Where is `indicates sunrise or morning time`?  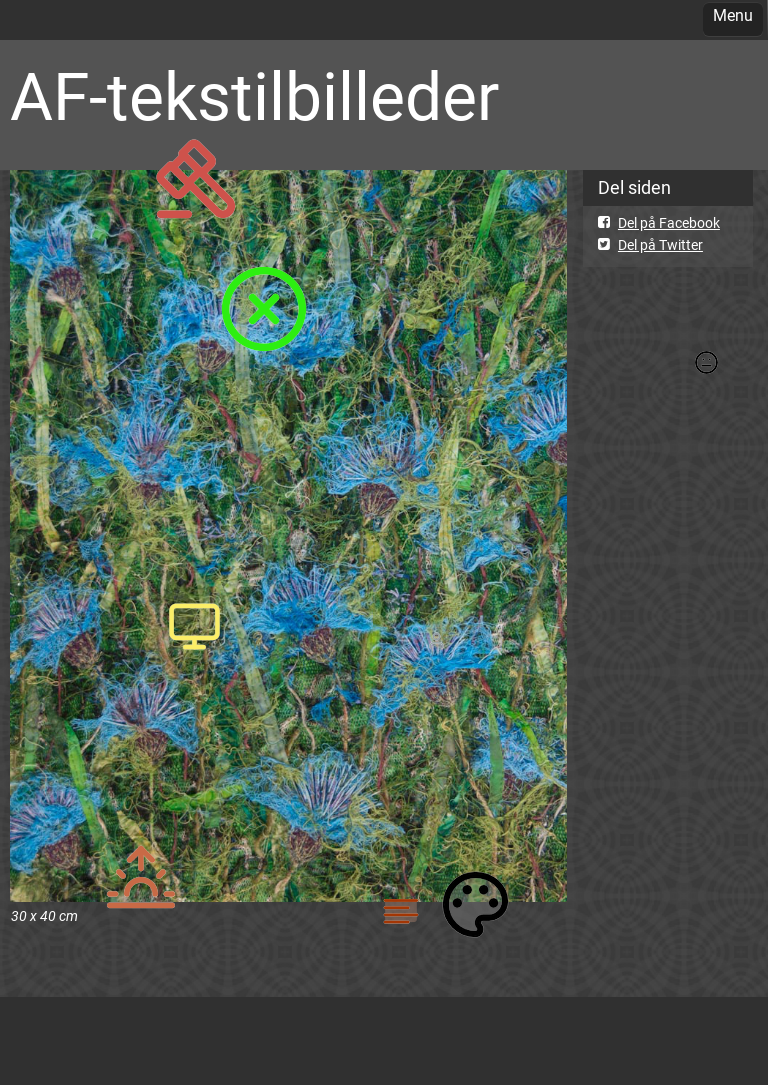
indicates sunrise or morning time is located at coordinates (141, 877).